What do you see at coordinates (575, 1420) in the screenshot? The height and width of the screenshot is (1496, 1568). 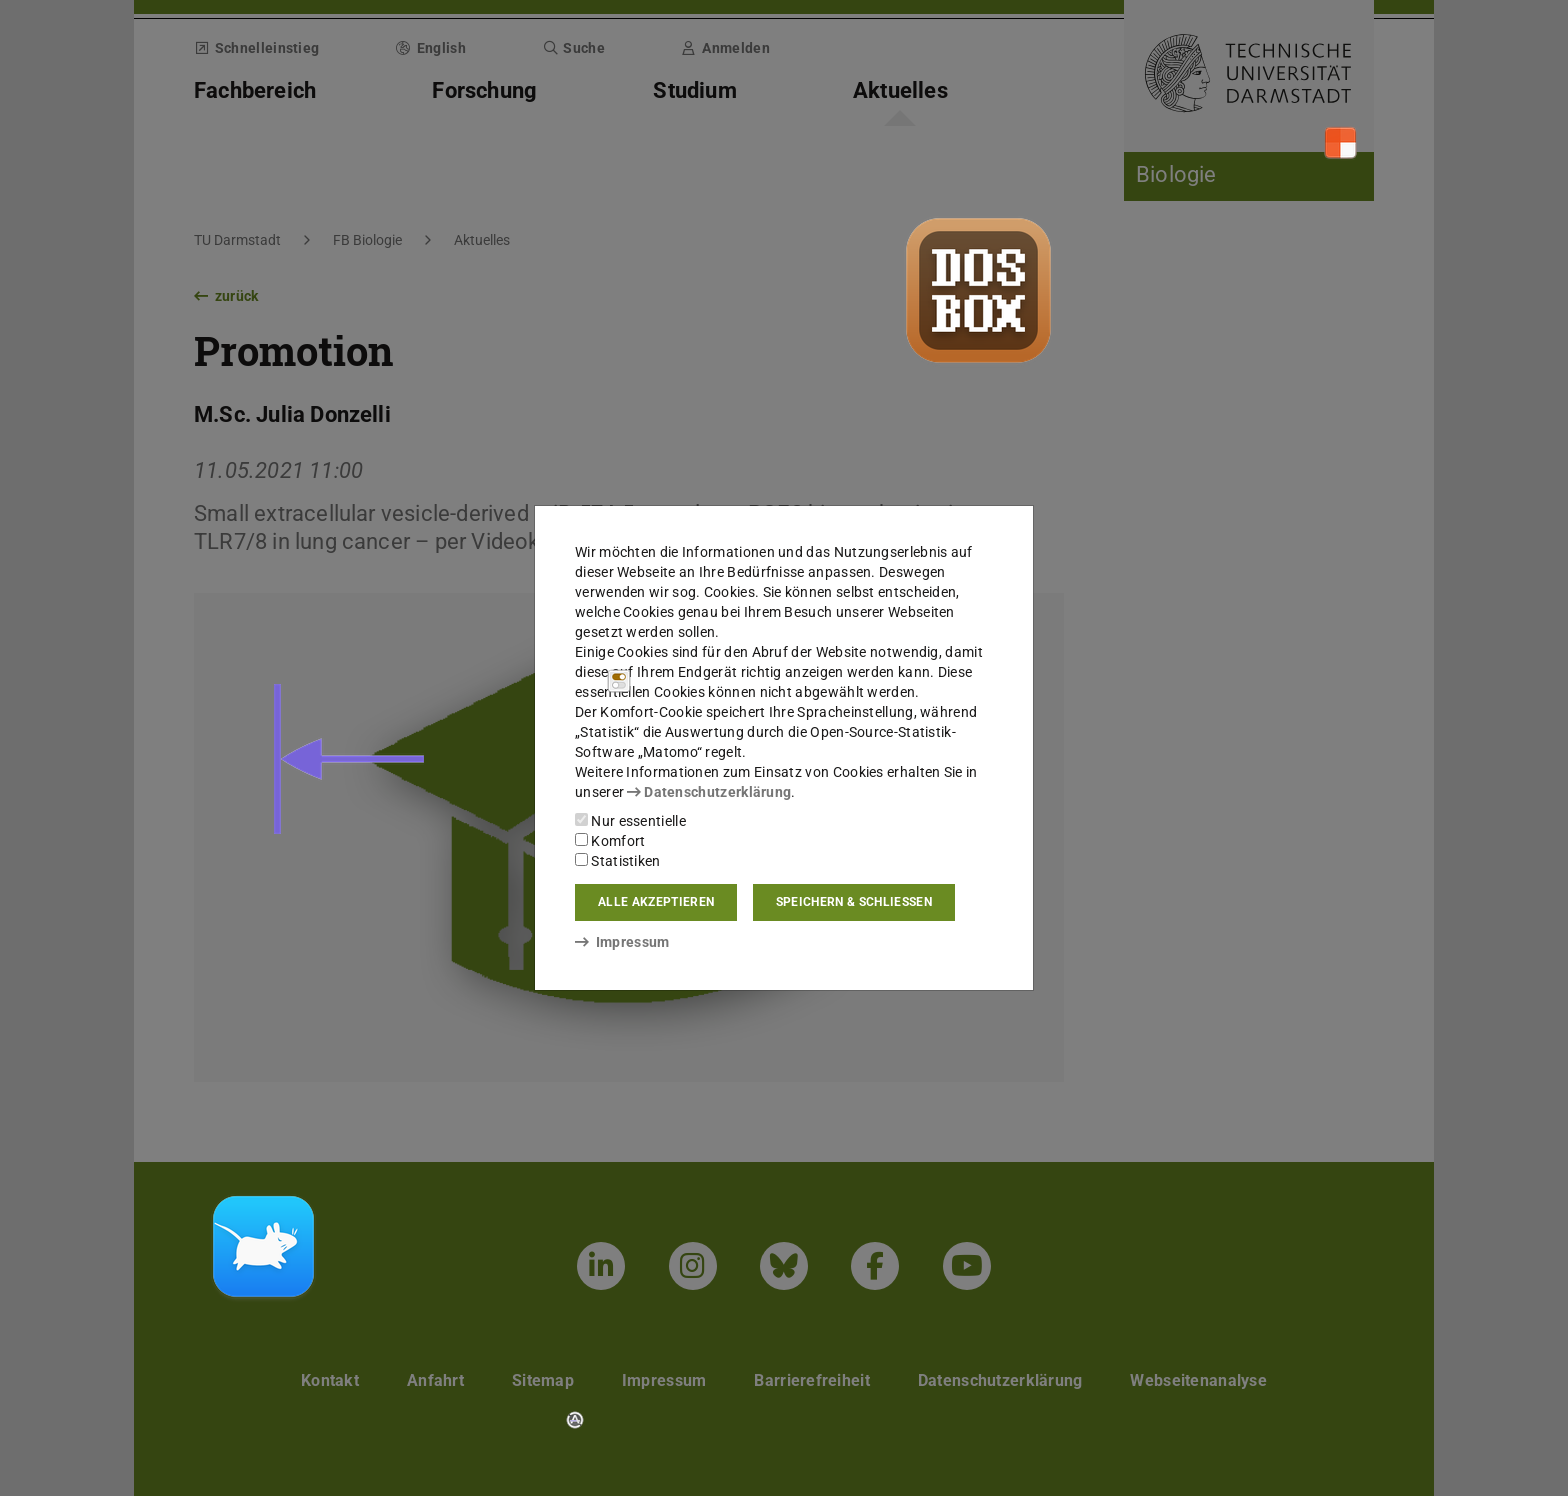 I see `check for and install system updates` at bounding box center [575, 1420].